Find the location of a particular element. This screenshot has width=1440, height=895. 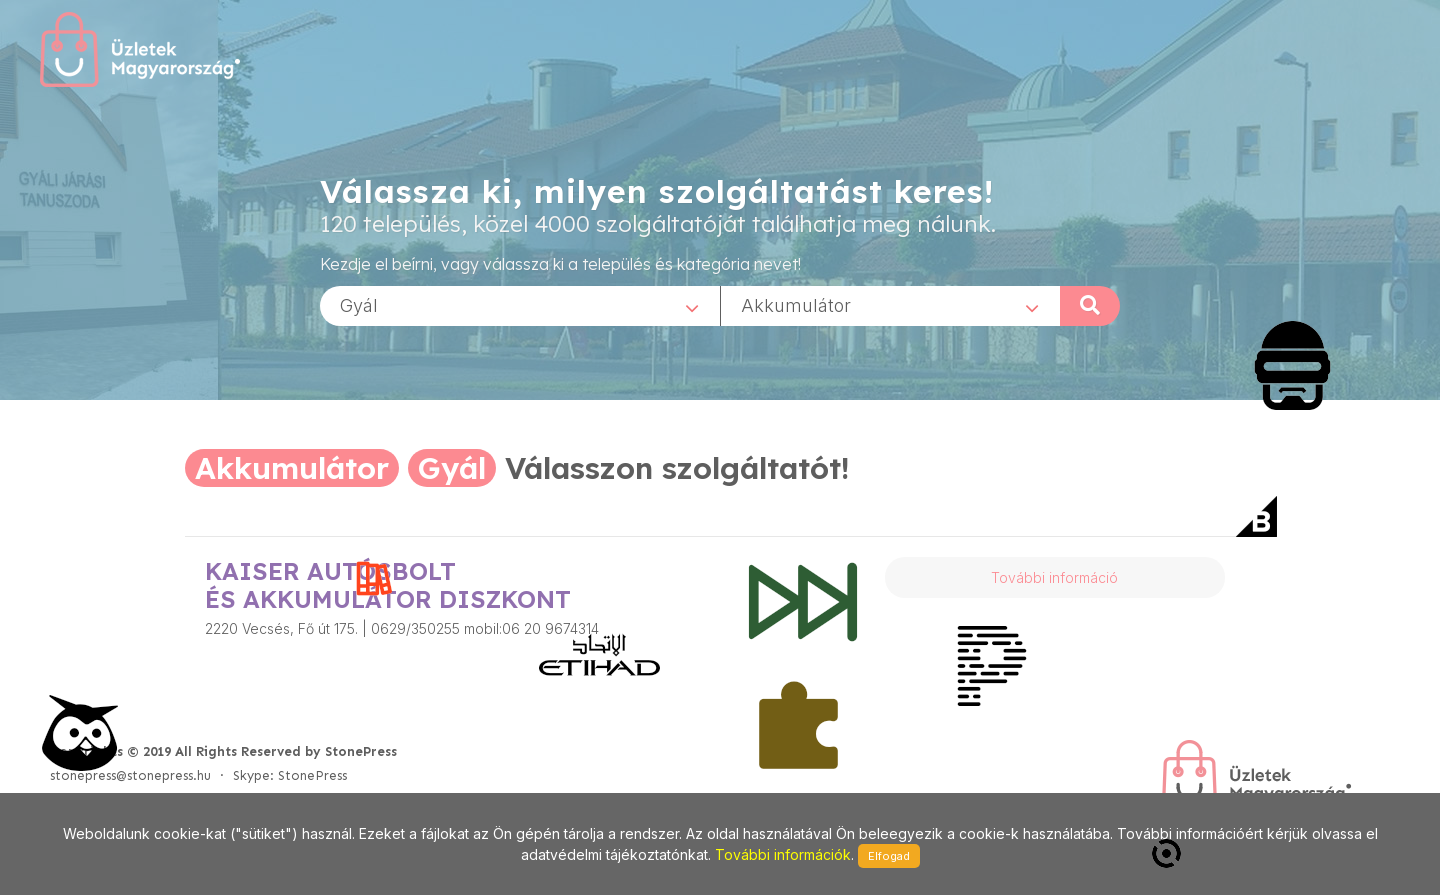

bigcommerce platform logo is located at coordinates (1256, 516).